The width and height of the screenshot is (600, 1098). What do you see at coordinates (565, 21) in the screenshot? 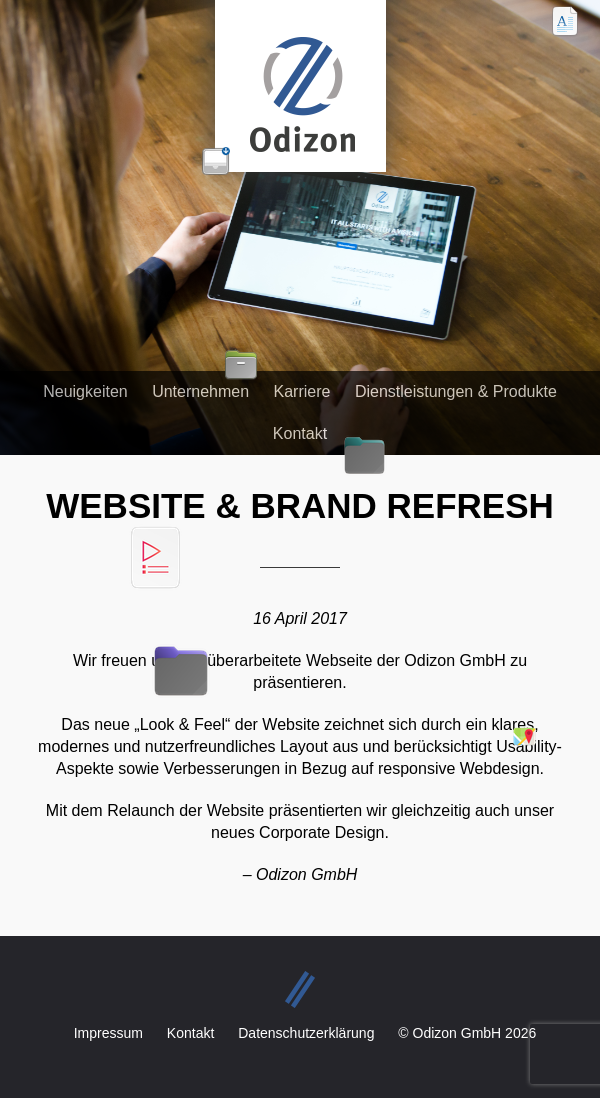
I see `open a word processing document` at bounding box center [565, 21].